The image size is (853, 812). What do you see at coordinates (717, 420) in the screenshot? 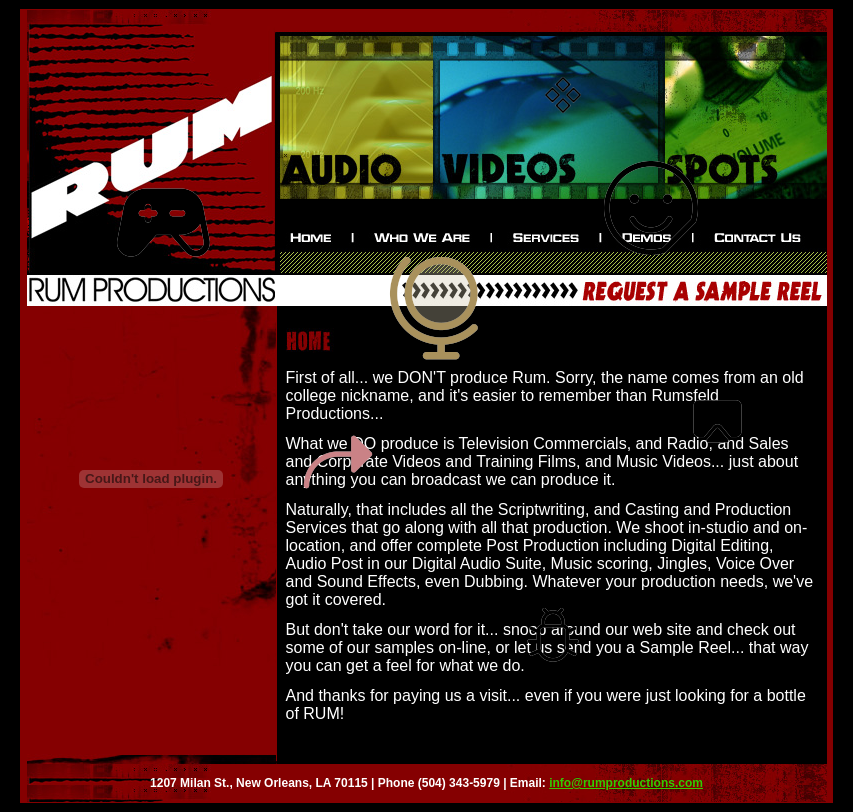
I see `stream content to an external display` at bounding box center [717, 420].